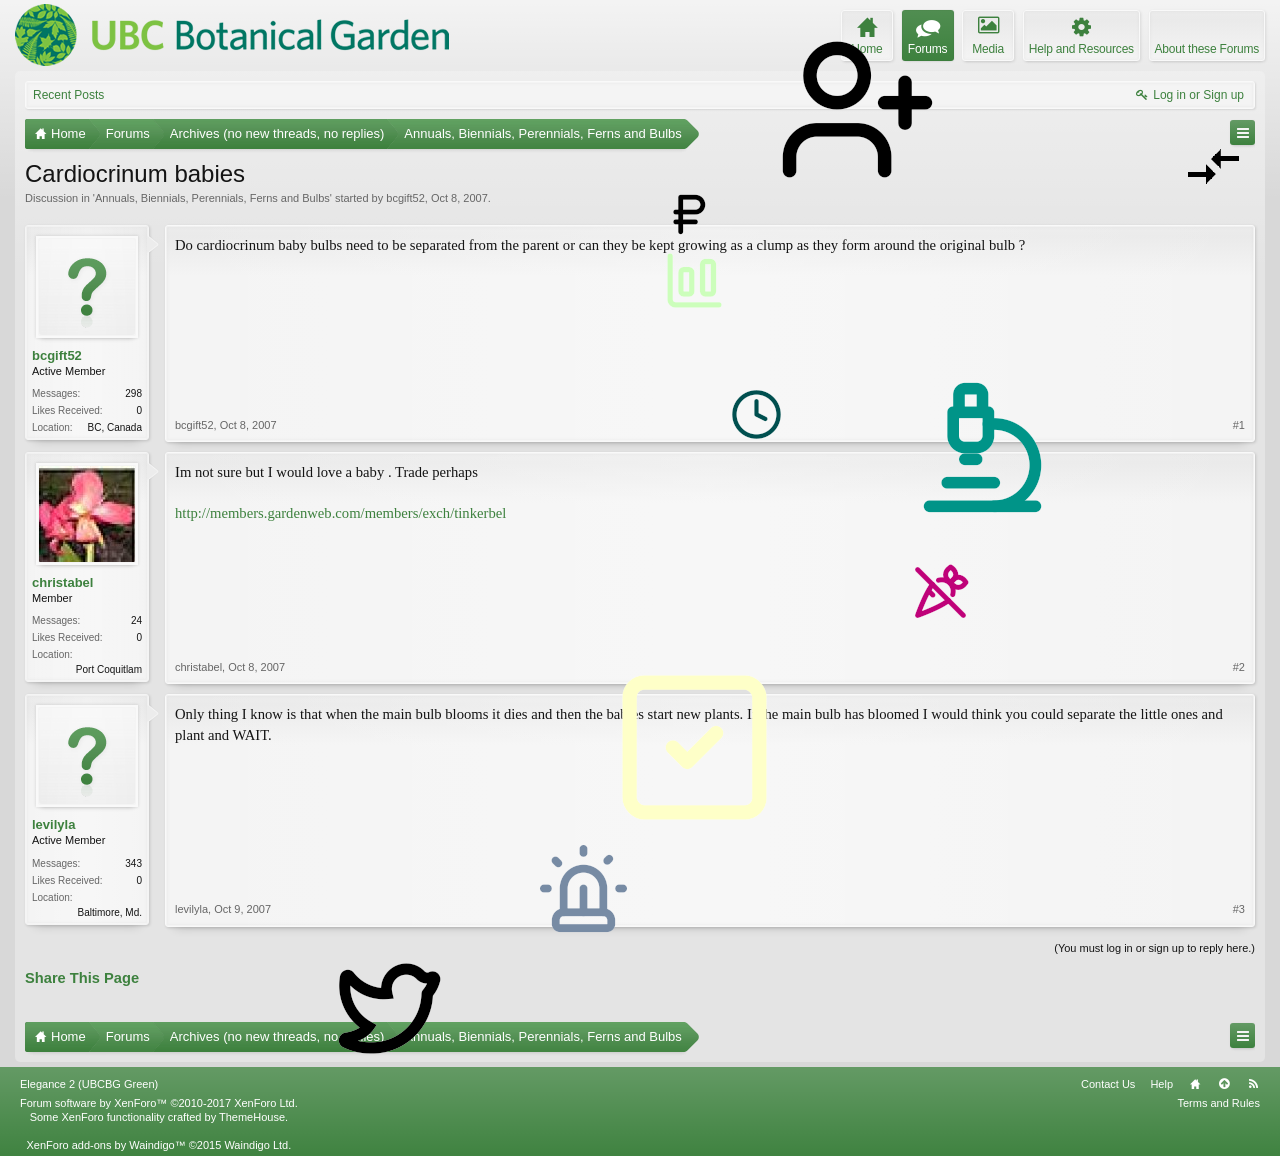 The height and width of the screenshot is (1156, 1280). What do you see at coordinates (690, 214) in the screenshot?
I see `indicates Russian ruble currency` at bounding box center [690, 214].